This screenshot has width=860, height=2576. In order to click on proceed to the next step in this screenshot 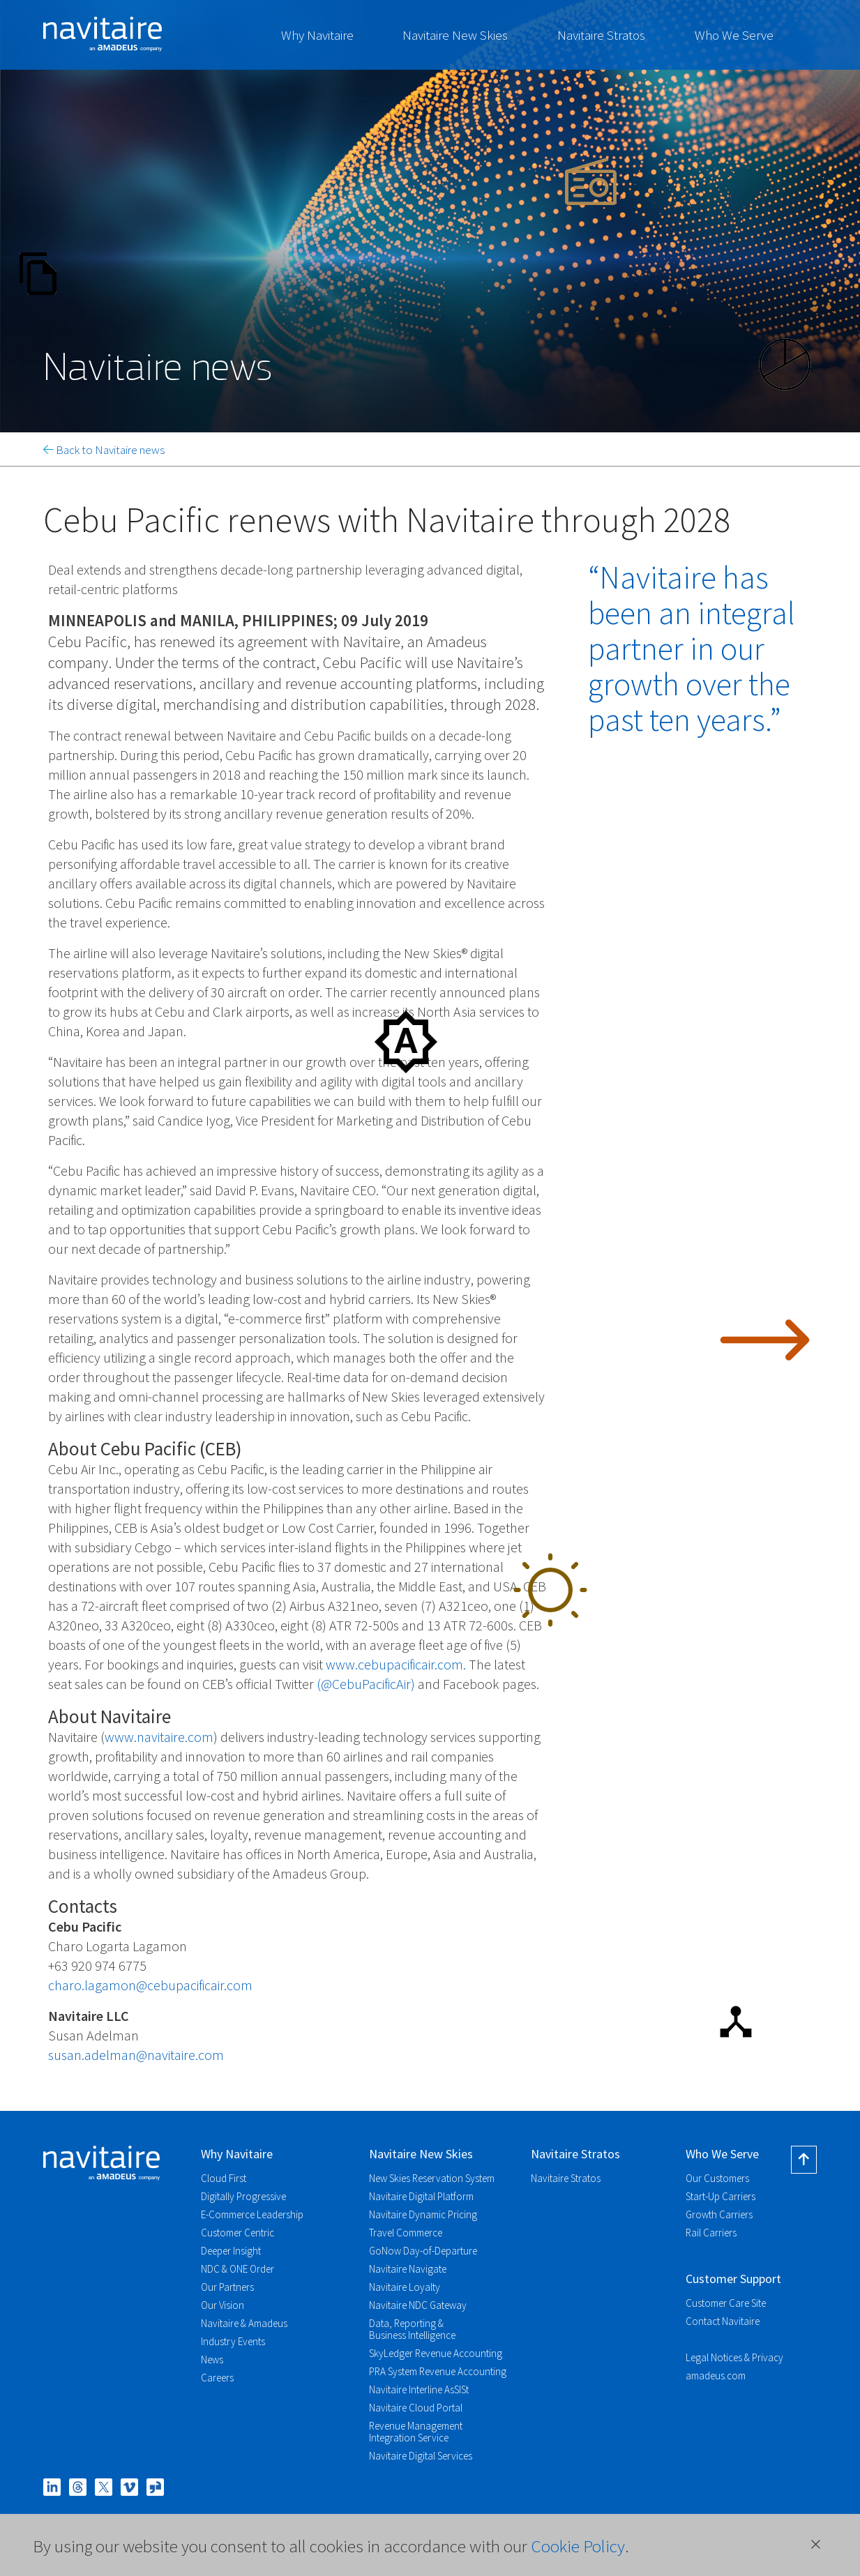, I will do `click(764, 1340)`.